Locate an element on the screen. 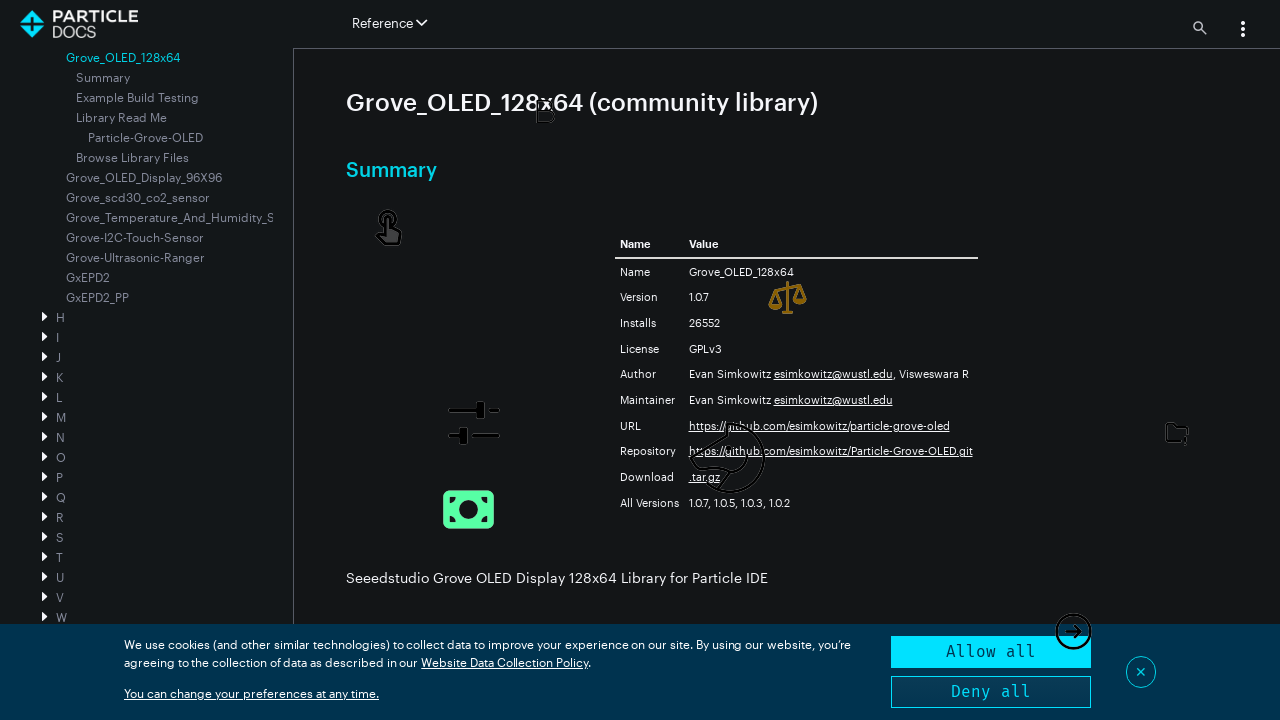 This screenshot has width=1280, height=720. compare items or options is located at coordinates (787, 297).